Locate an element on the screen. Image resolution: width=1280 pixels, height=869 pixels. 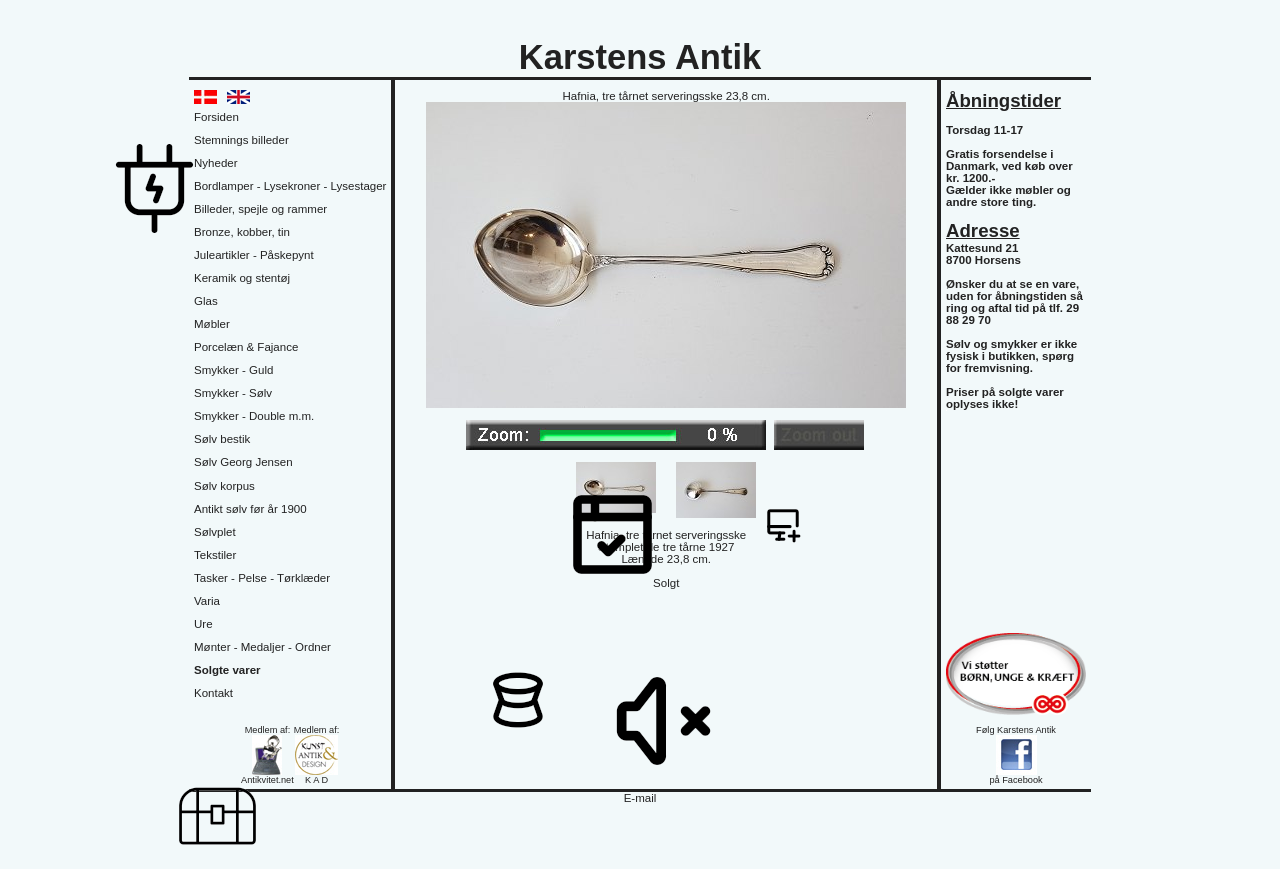
mute audio or sound is located at coordinates (666, 721).